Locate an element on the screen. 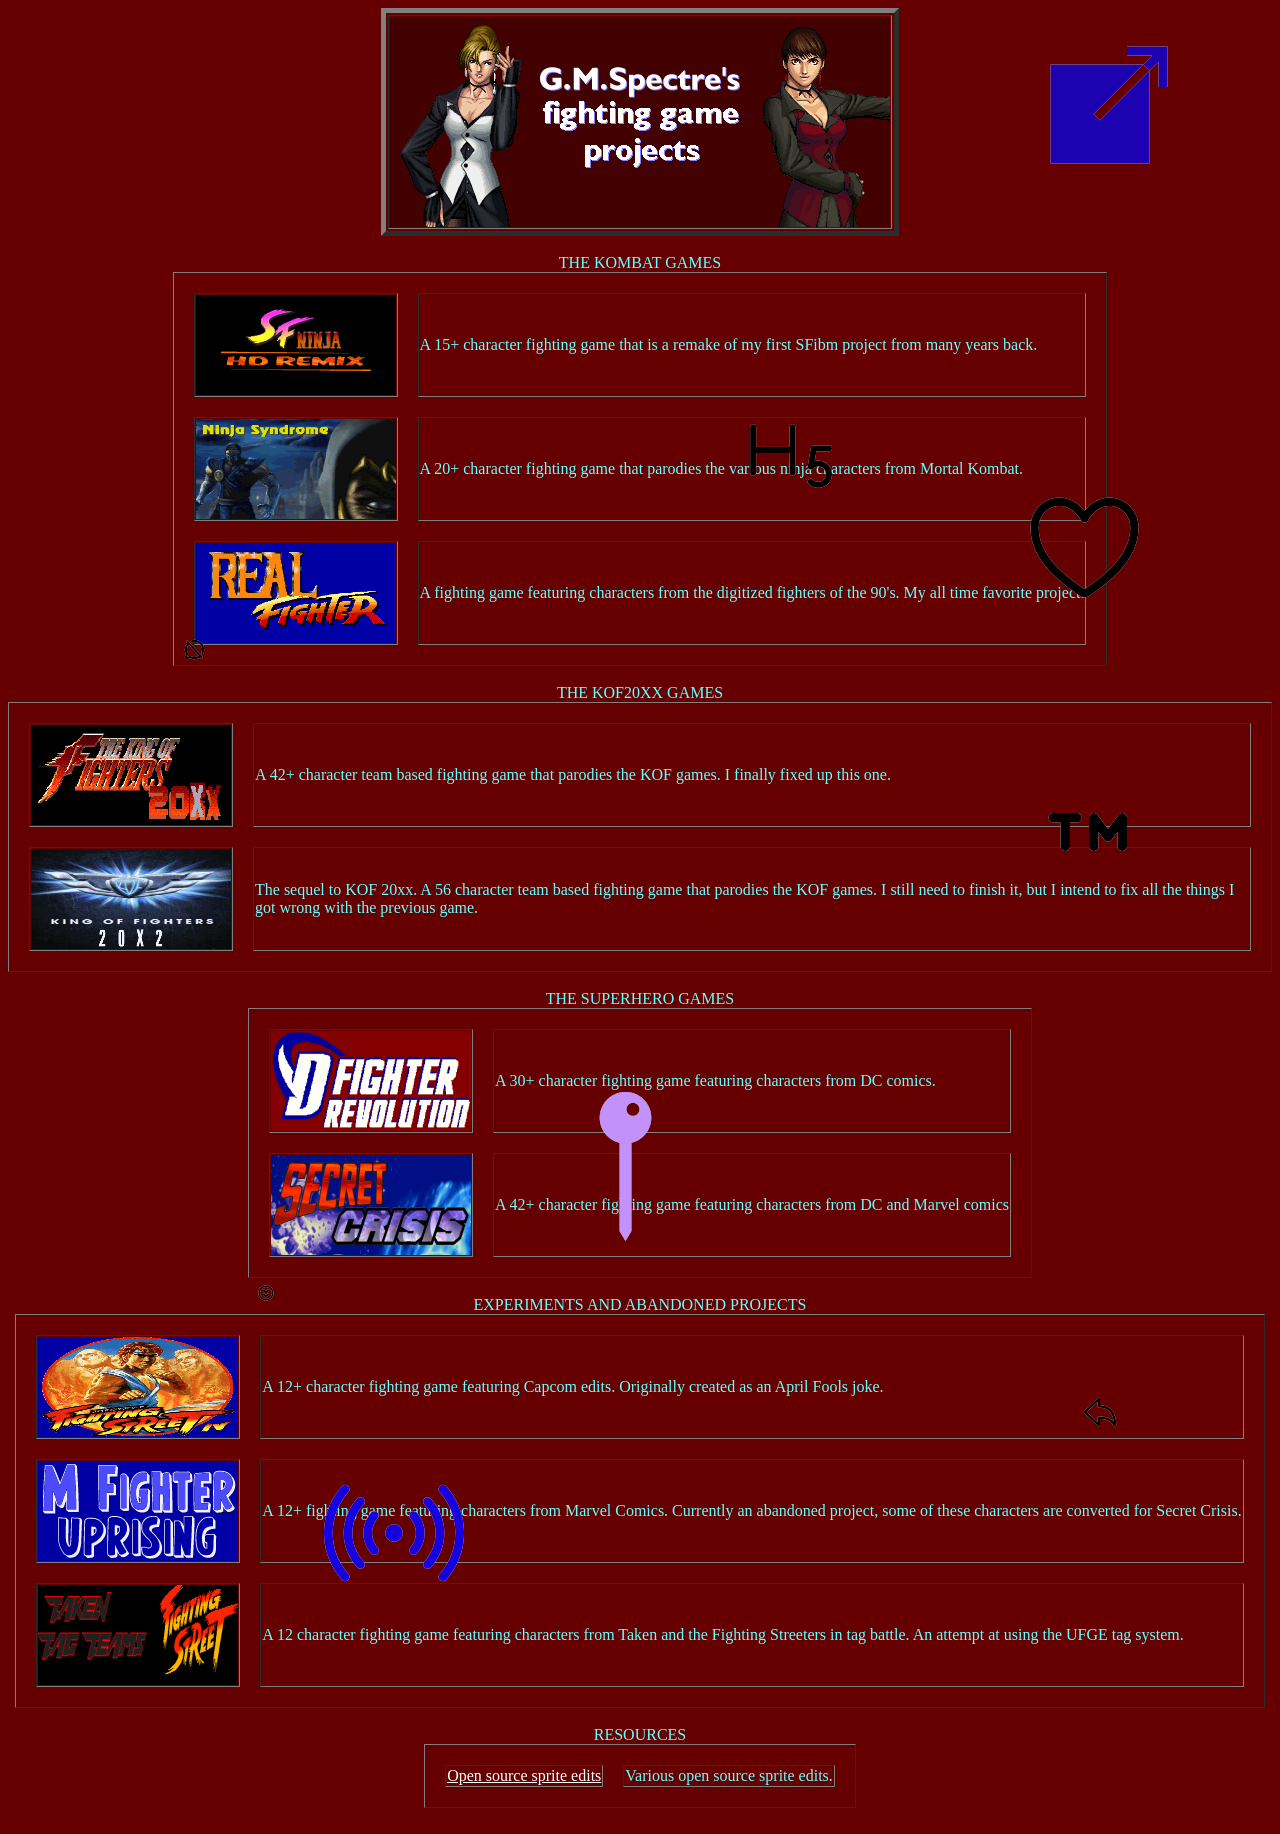  format text as heading level 5 is located at coordinates (786, 454).